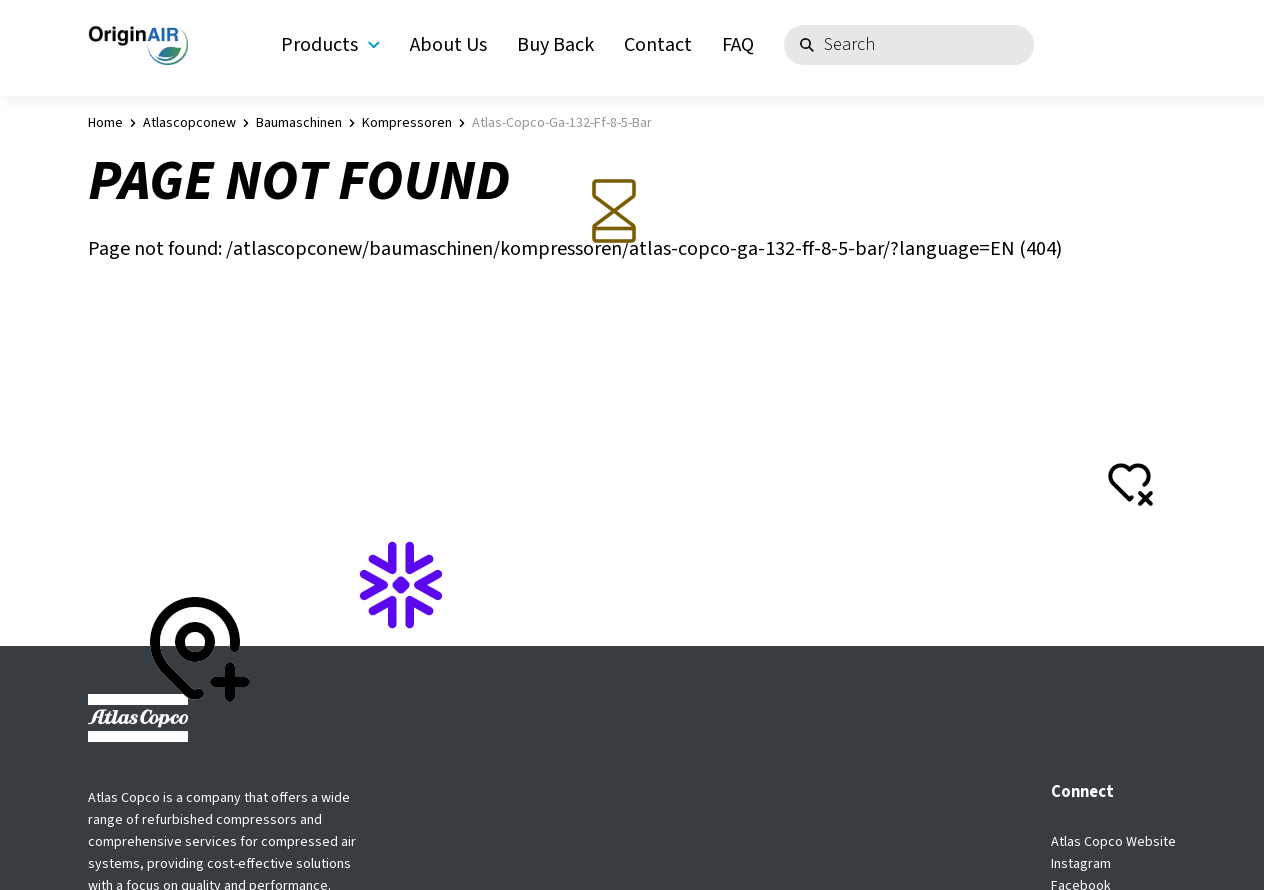 Image resolution: width=1264 pixels, height=890 pixels. I want to click on connect to Snowflake data platform, so click(401, 585).